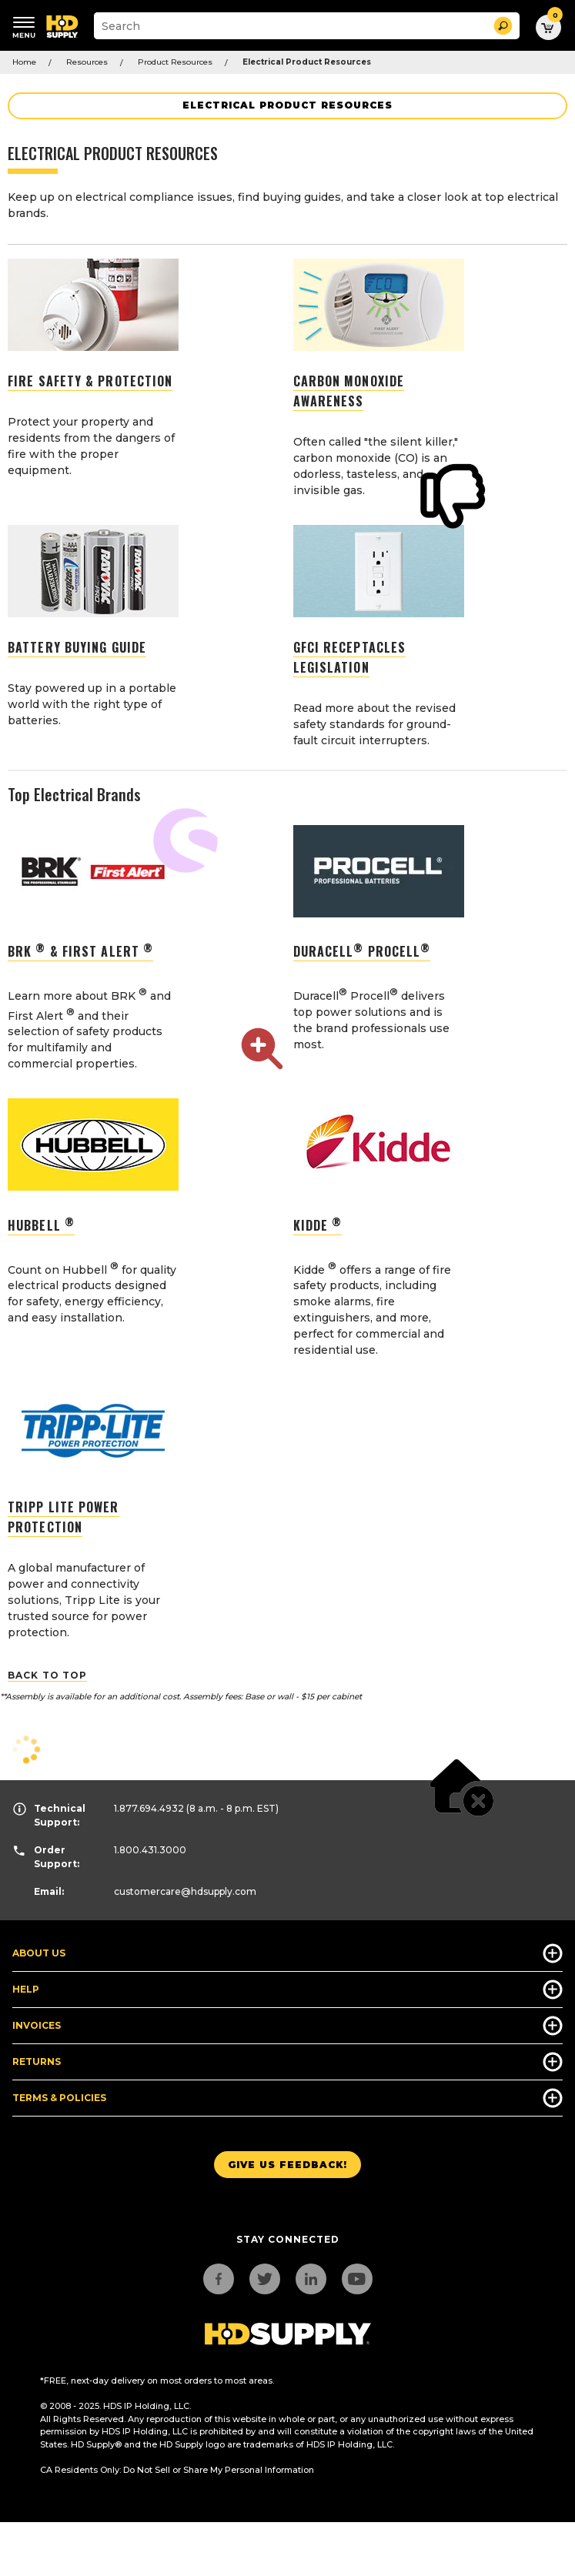  I want to click on zoom in on content, so click(262, 1048).